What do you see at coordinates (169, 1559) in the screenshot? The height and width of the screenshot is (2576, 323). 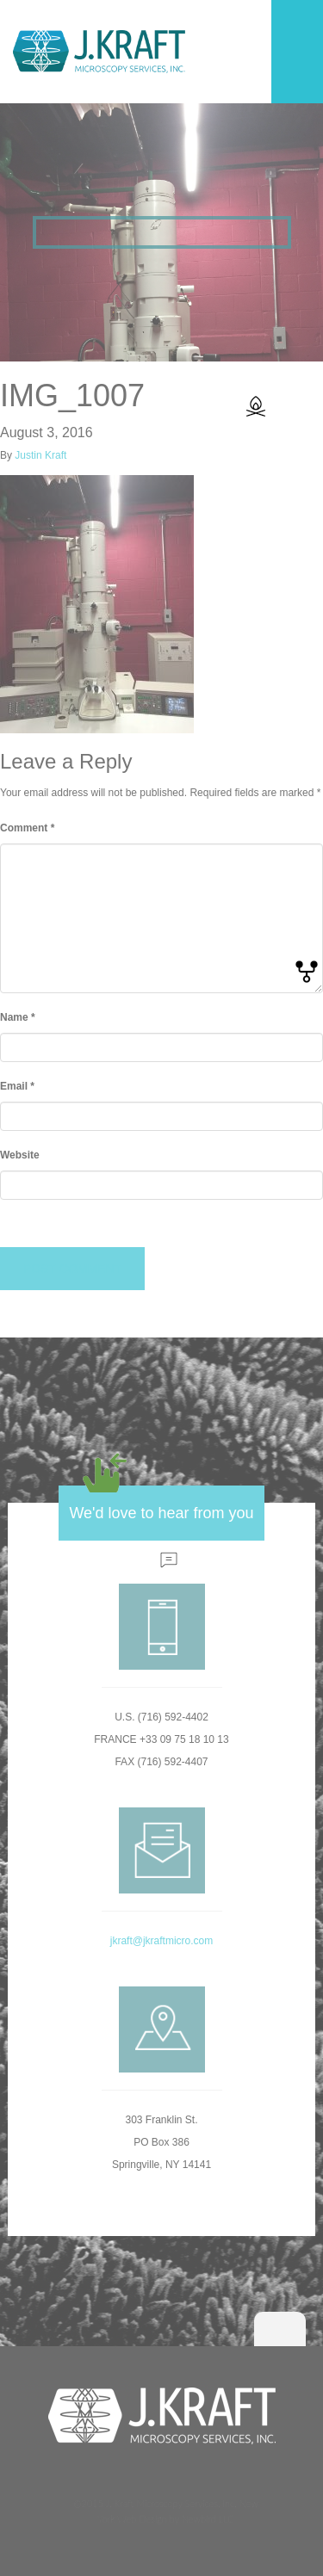 I see `open chat or messaging` at bounding box center [169, 1559].